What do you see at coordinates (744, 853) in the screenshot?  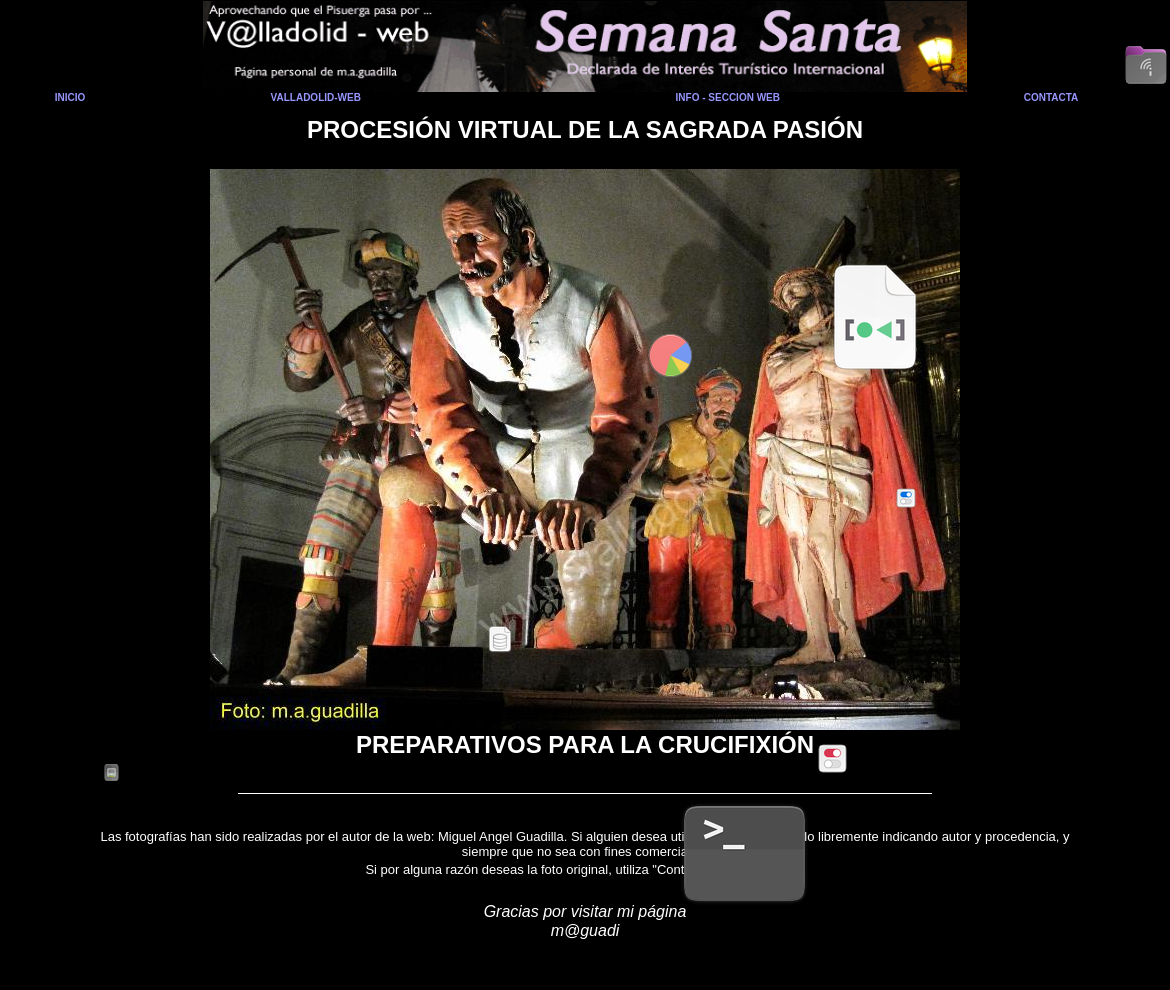 I see `open the terminal or command line interface` at bounding box center [744, 853].